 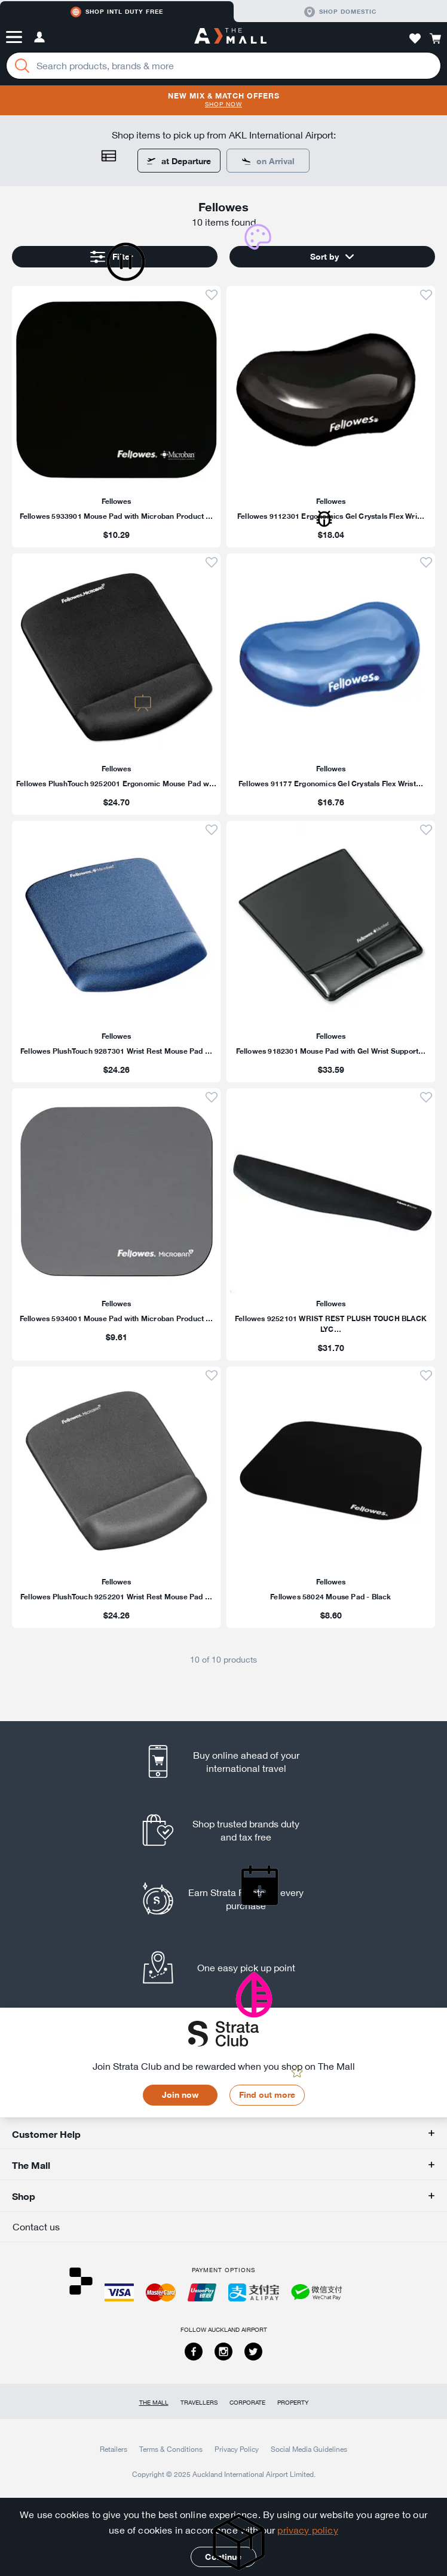 I want to click on add a new event to your calendar, so click(x=259, y=1886).